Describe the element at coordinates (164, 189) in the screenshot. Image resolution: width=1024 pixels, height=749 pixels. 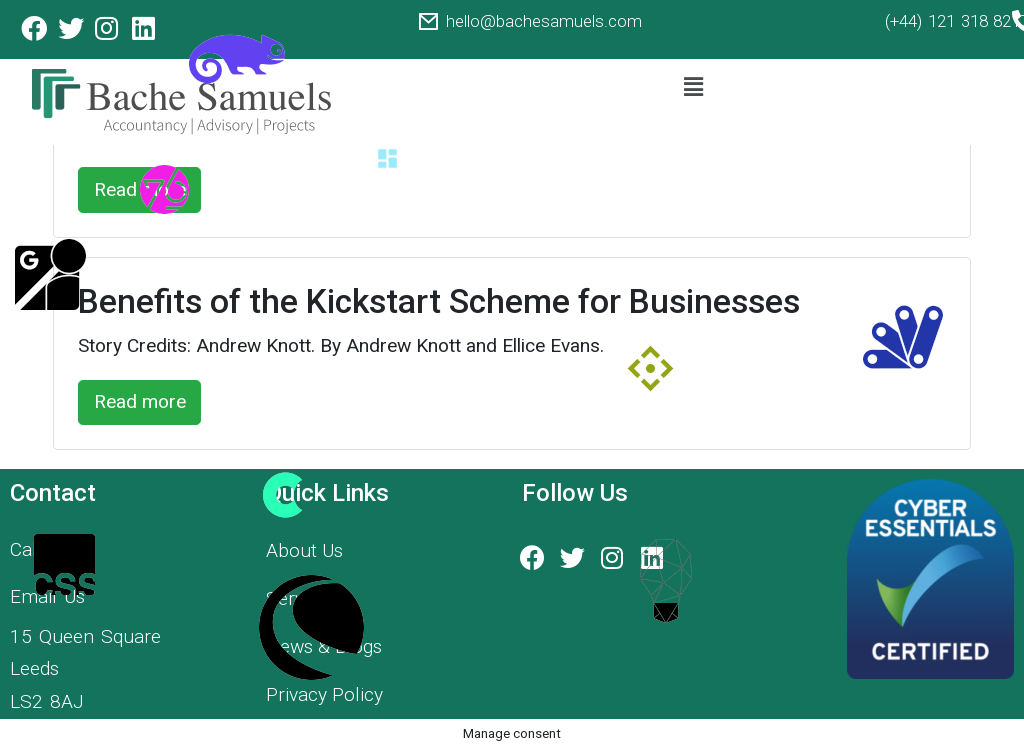
I see `visit system76 website or support` at that location.